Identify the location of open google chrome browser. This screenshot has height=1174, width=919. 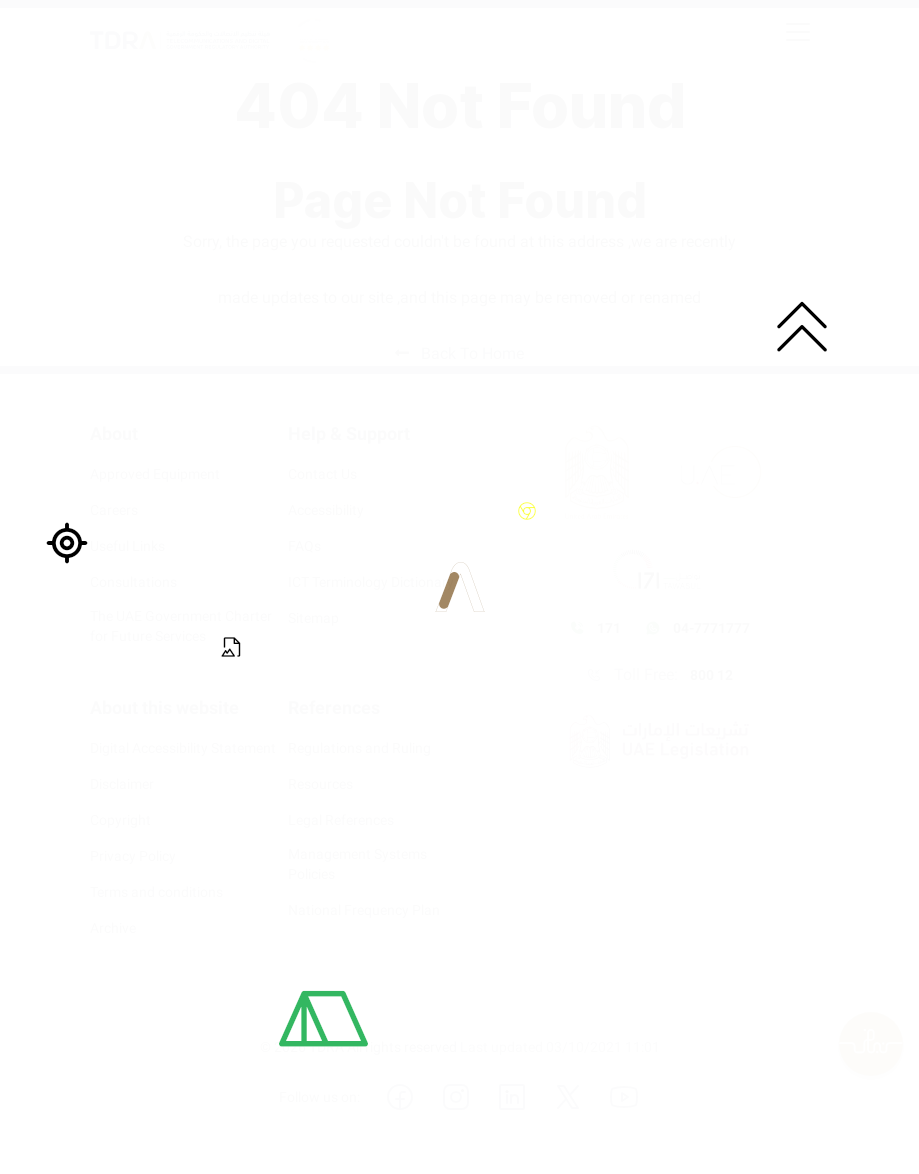
(527, 511).